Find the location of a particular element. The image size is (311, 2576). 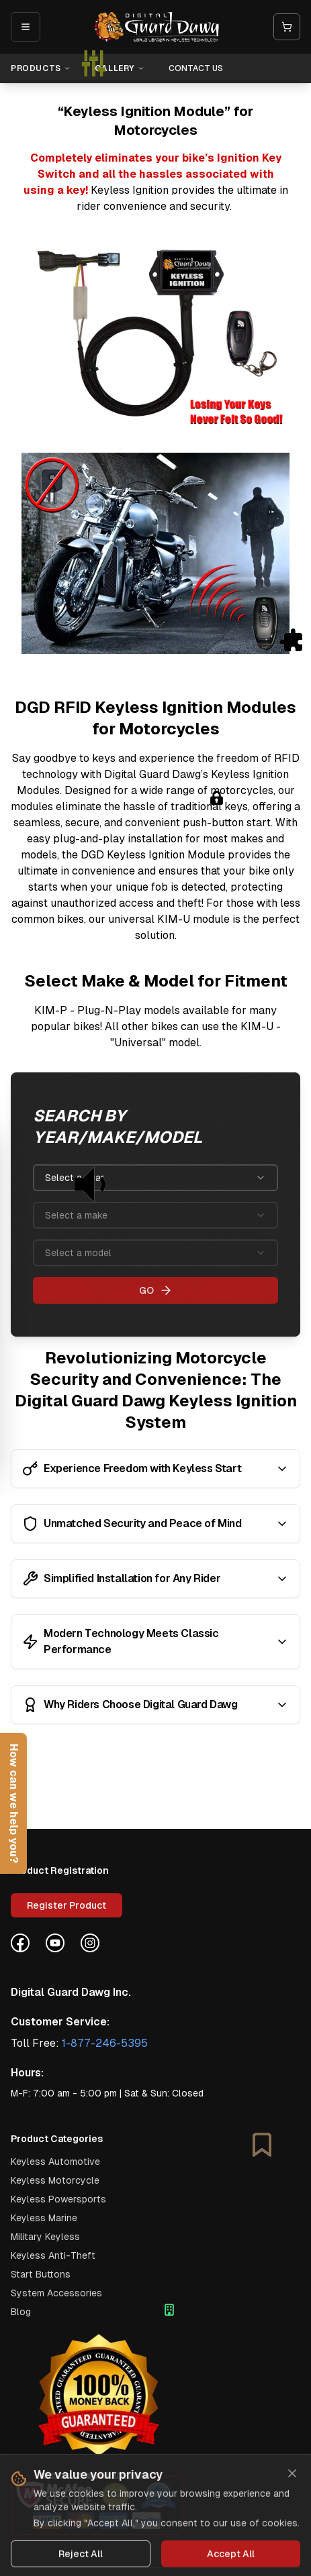

view building or office location is located at coordinates (169, 2310).